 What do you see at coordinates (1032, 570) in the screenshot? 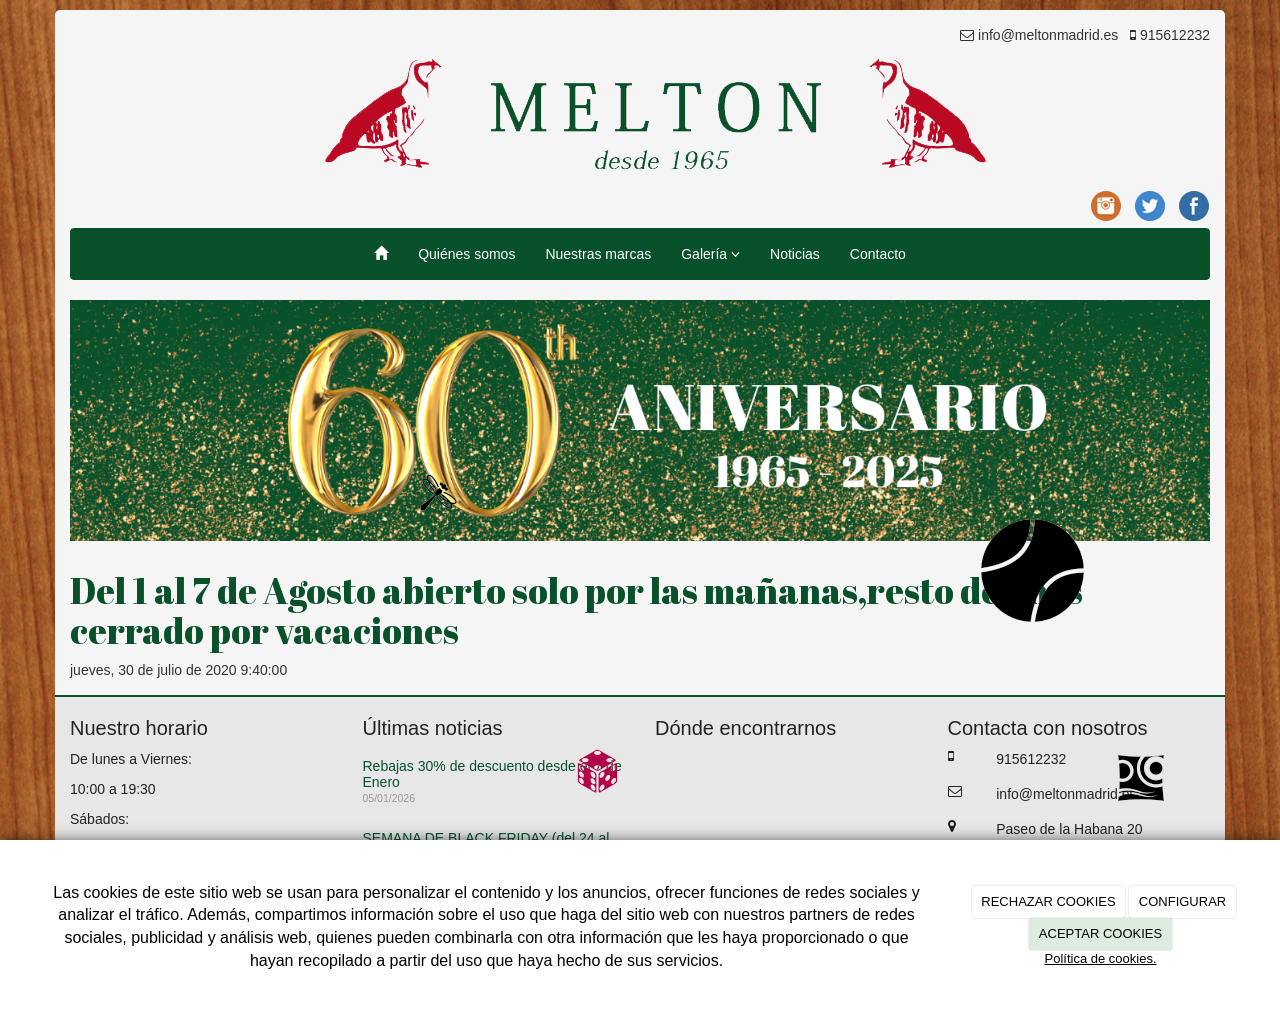
I see `access tennis or sports-related features` at bounding box center [1032, 570].